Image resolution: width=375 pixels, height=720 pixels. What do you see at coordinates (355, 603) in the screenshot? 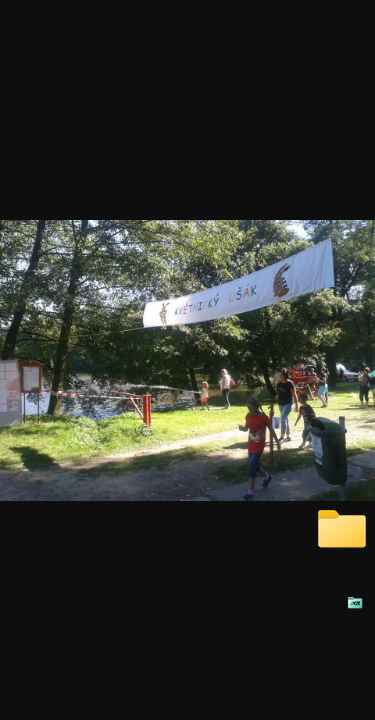
I see `open KIT (Karlsruhe Institute of Technology) project folder` at bounding box center [355, 603].